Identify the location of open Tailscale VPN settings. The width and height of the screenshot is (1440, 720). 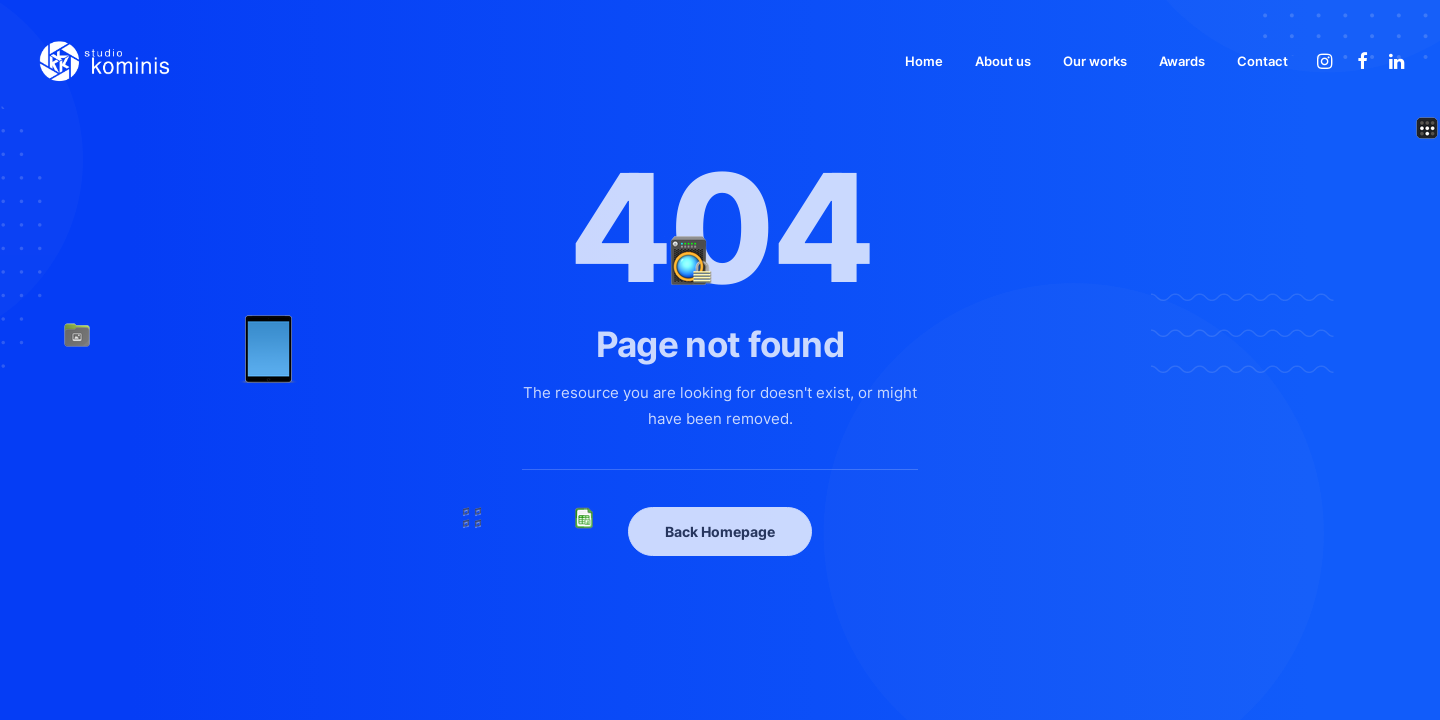
(1427, 128).